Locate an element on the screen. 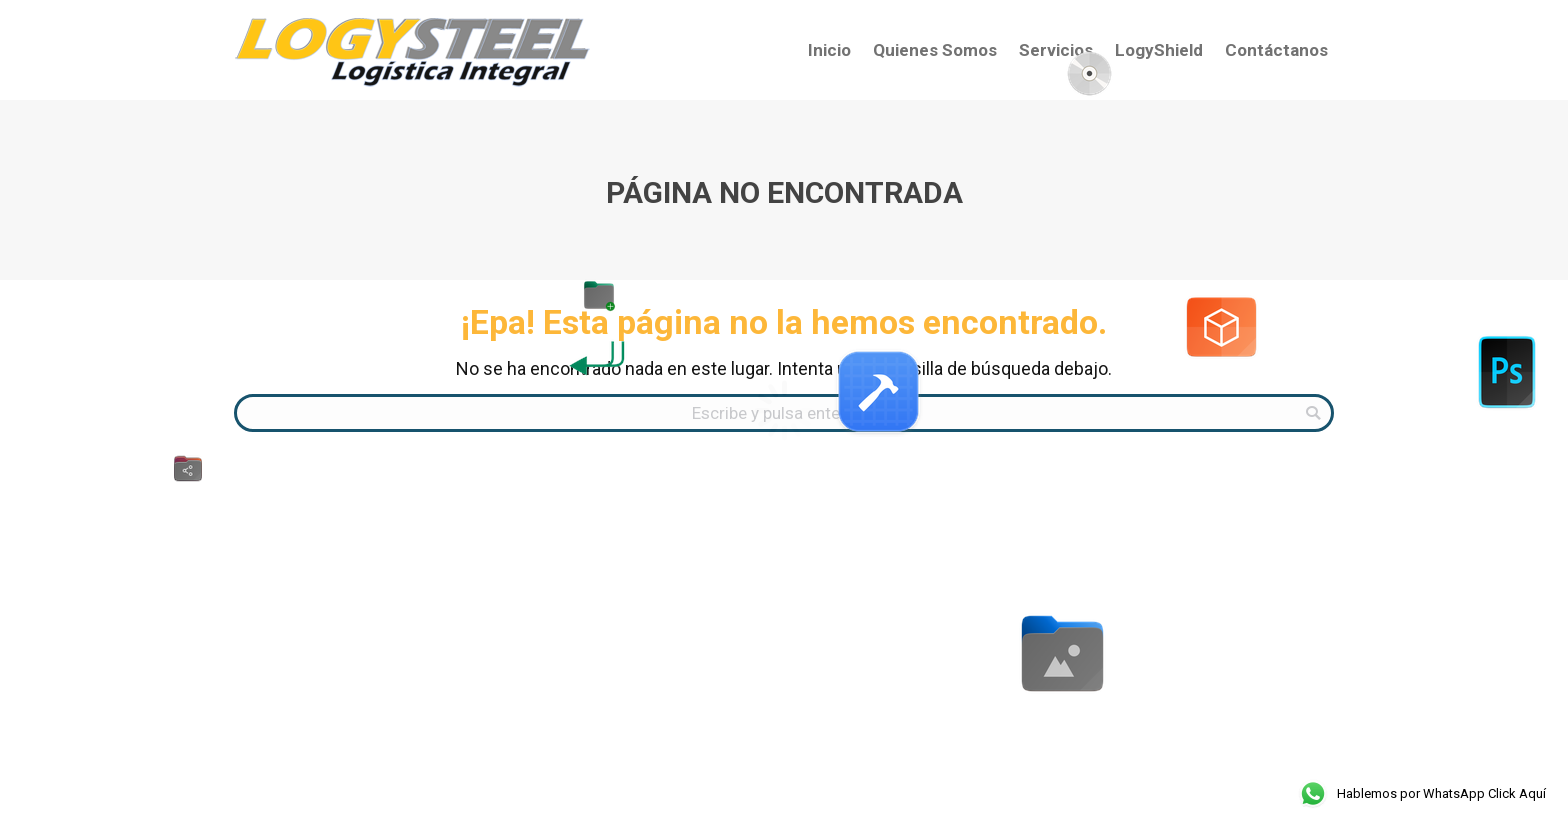 The height and width of the screenshot is (820, 1568). create a new folder is located at coordinates (599, 295).